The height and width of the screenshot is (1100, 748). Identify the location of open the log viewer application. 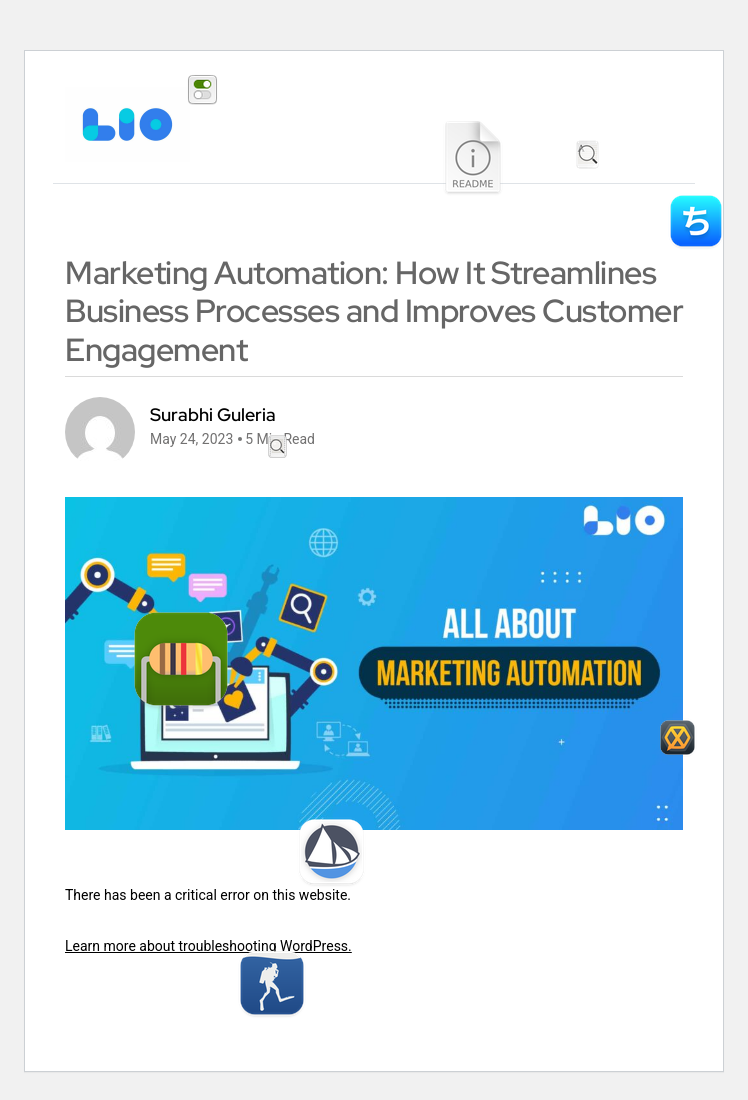
(277, 446).